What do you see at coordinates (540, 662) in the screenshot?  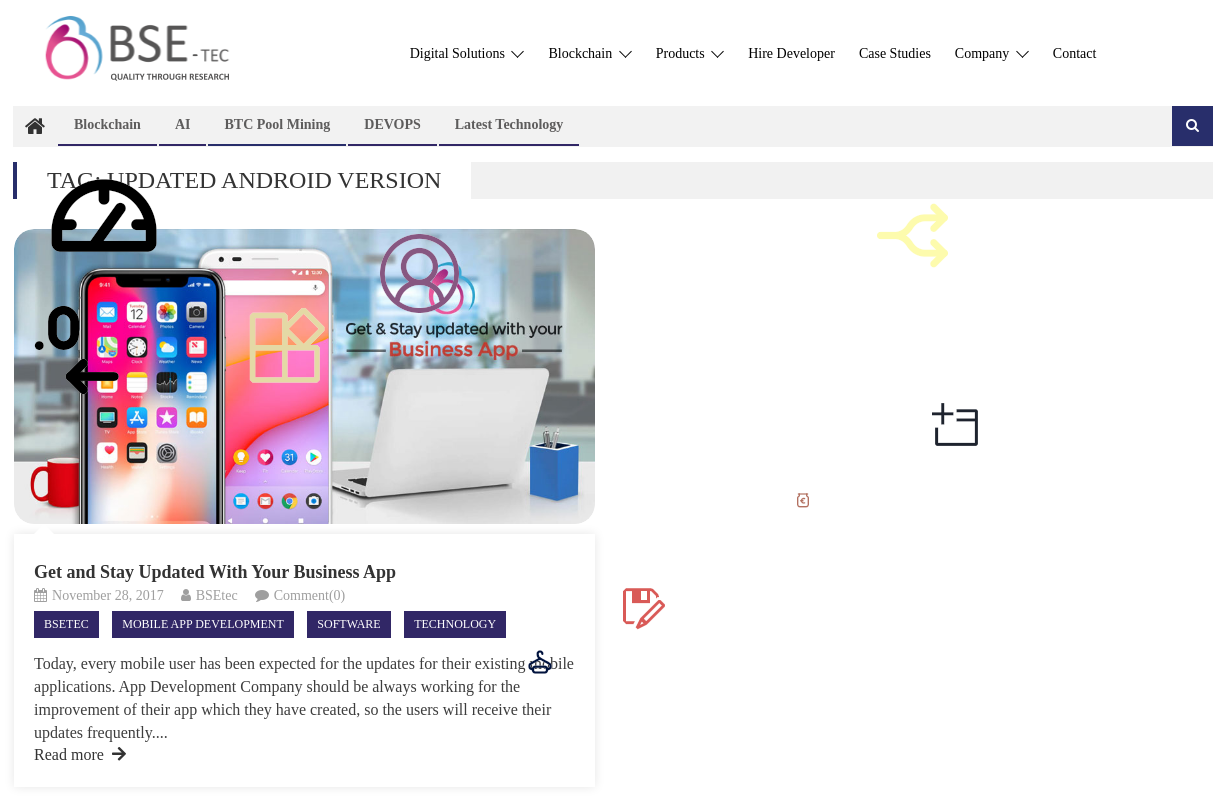 I see `access wardrobe or clothing options` at bounding box center [540, 662].